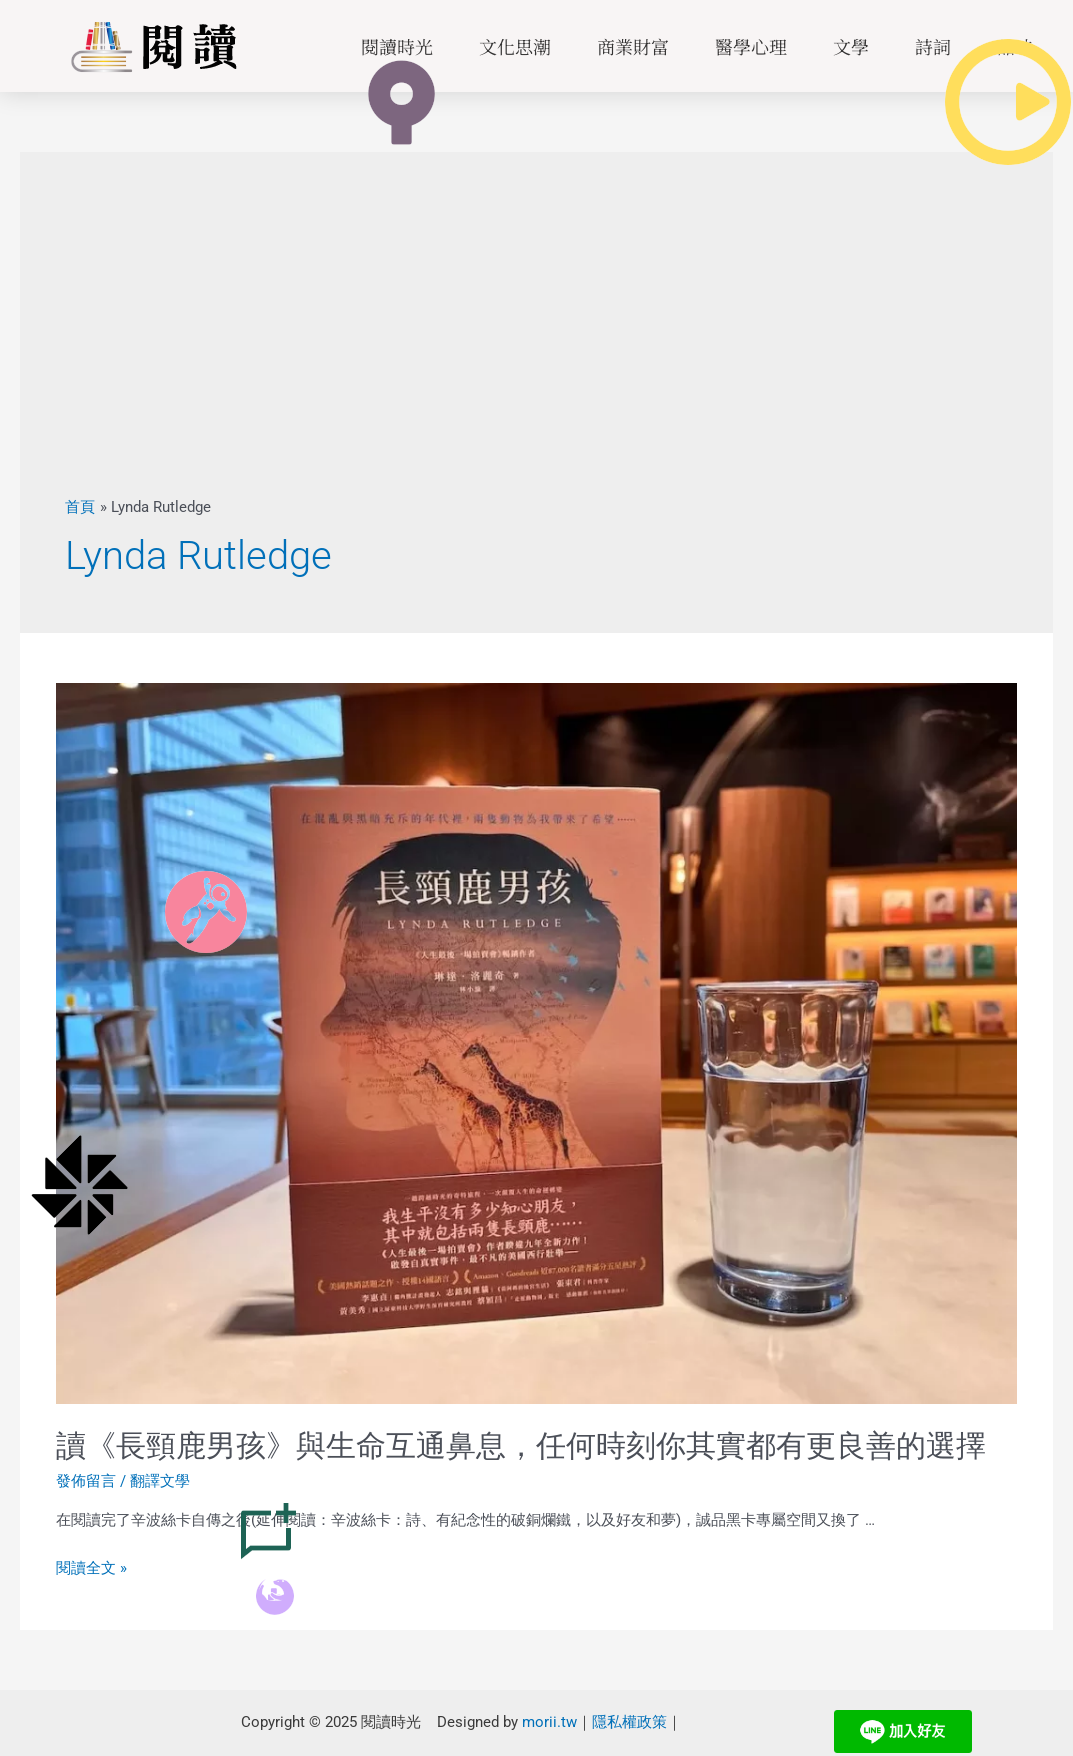 Image resolution: width=1073 pixels, height=1756 pixels. I want to click on linuxserver.io project logo, so click(275, 1597).